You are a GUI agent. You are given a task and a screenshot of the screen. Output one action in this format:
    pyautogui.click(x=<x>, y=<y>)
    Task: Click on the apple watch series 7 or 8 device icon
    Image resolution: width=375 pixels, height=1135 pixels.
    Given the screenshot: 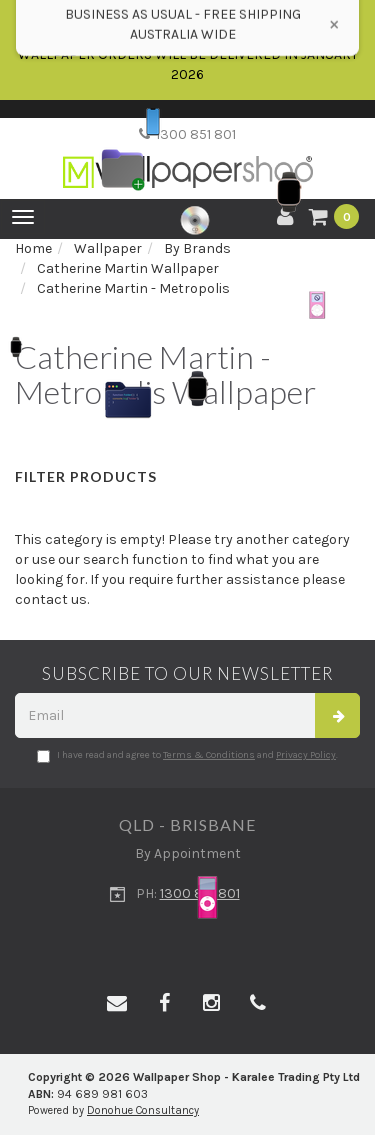 What is the action you would take?
    pyautogui.click(x=197, y=388)
    